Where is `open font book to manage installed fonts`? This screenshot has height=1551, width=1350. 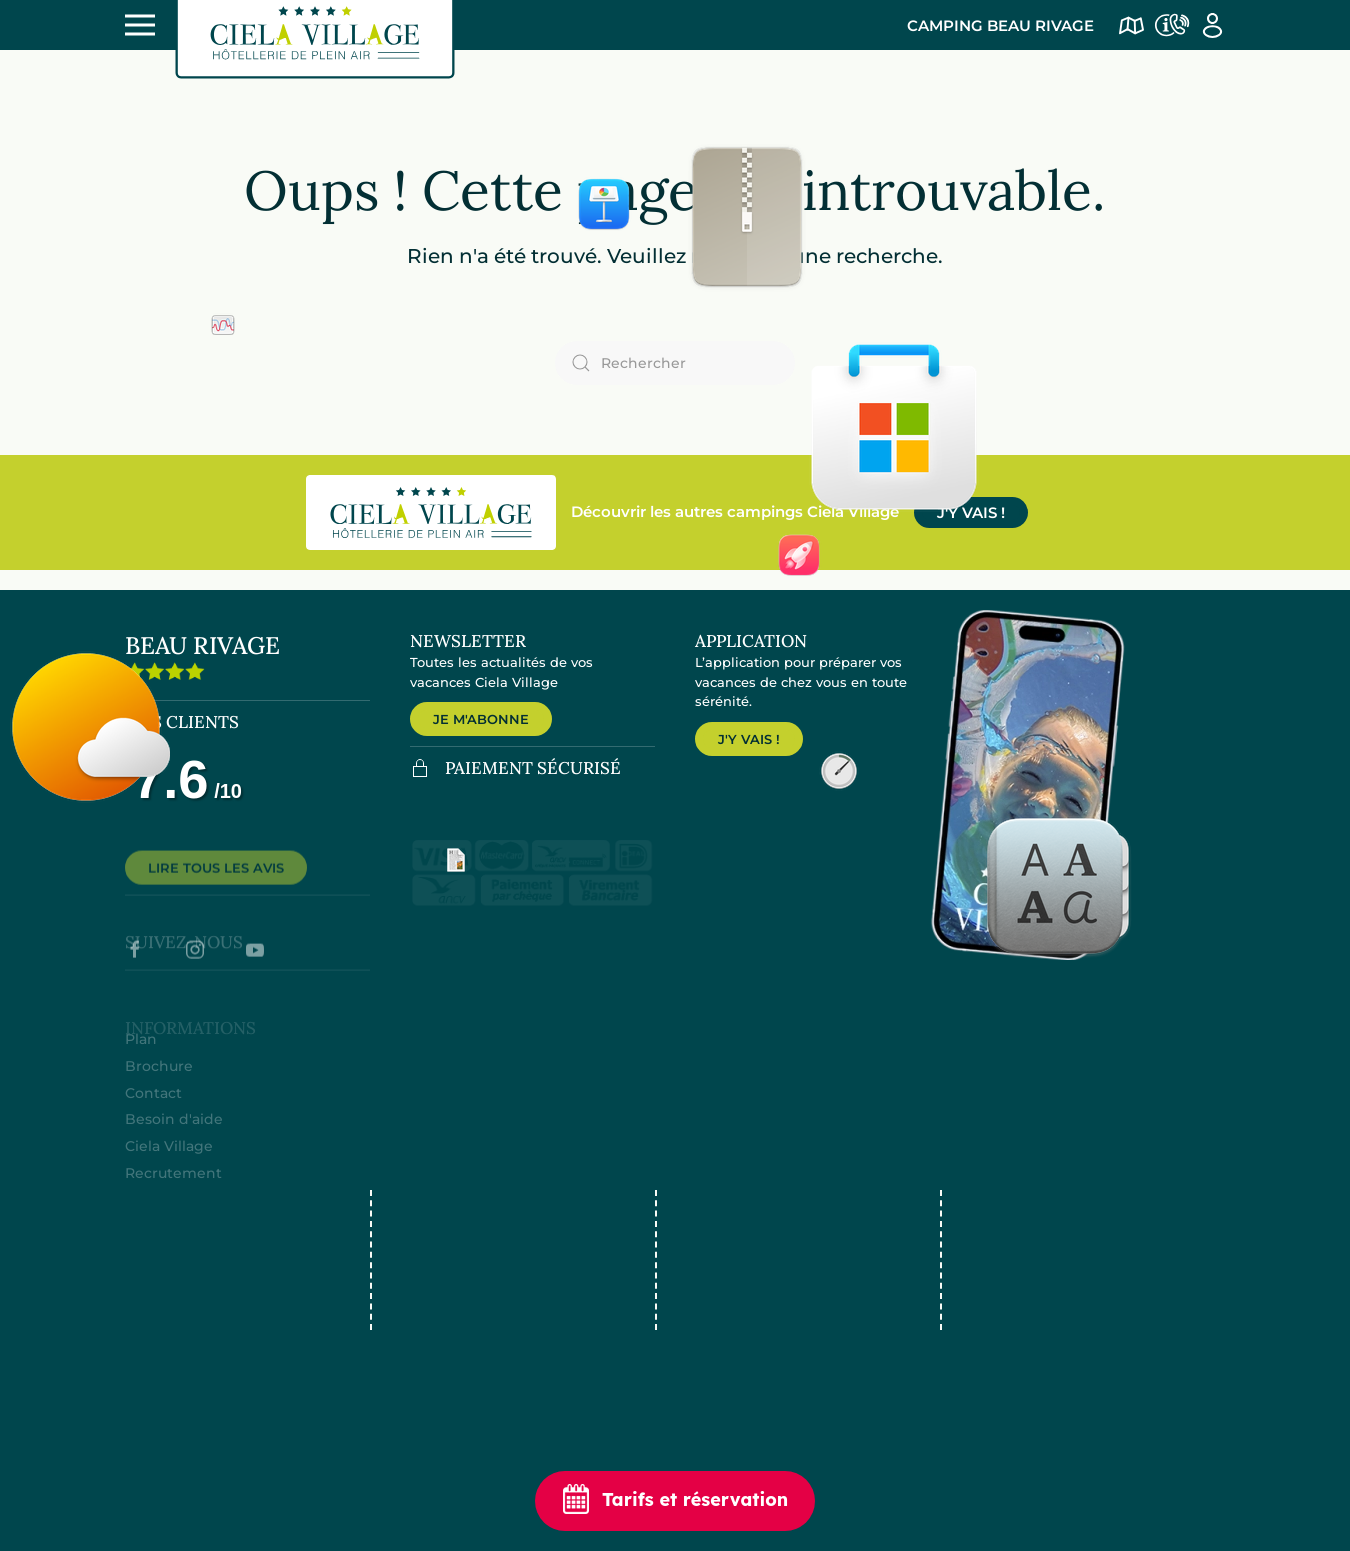
open font book to manage installed fonts is located at coordinates (1055, 886).